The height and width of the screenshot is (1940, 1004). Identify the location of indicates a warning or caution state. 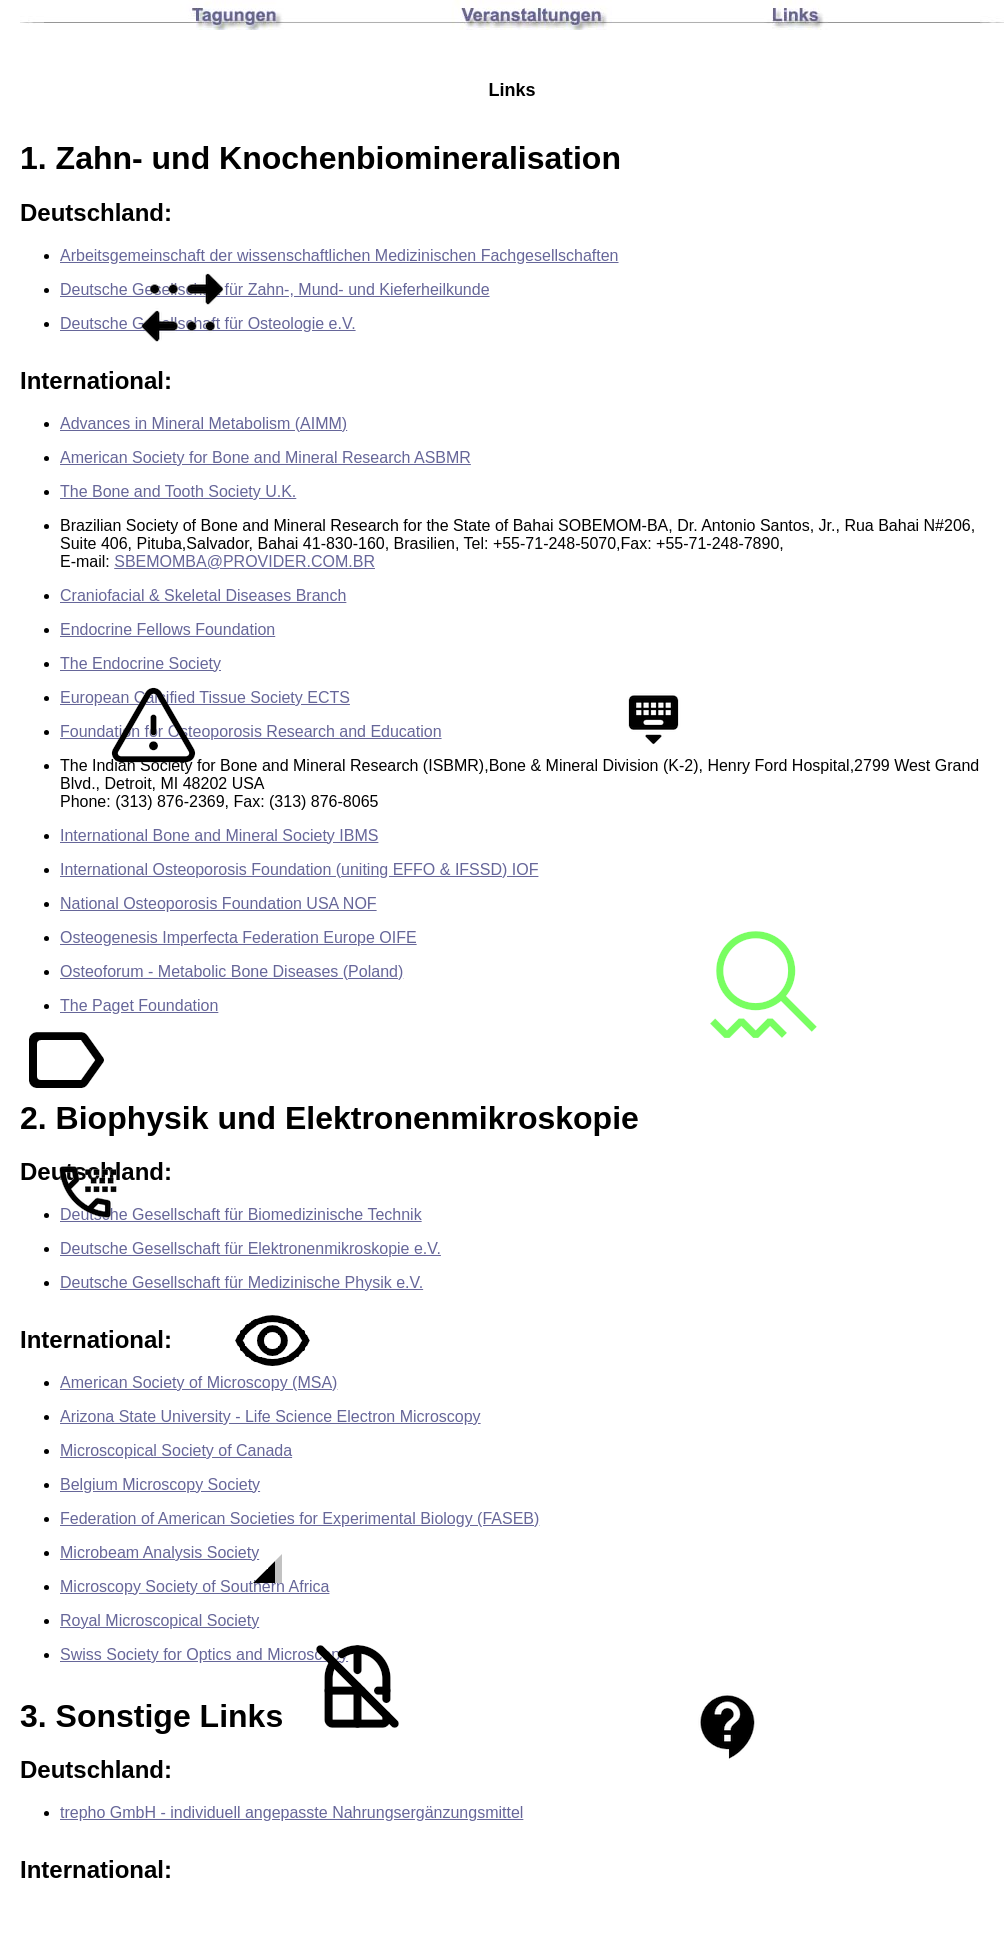
(153, 726).